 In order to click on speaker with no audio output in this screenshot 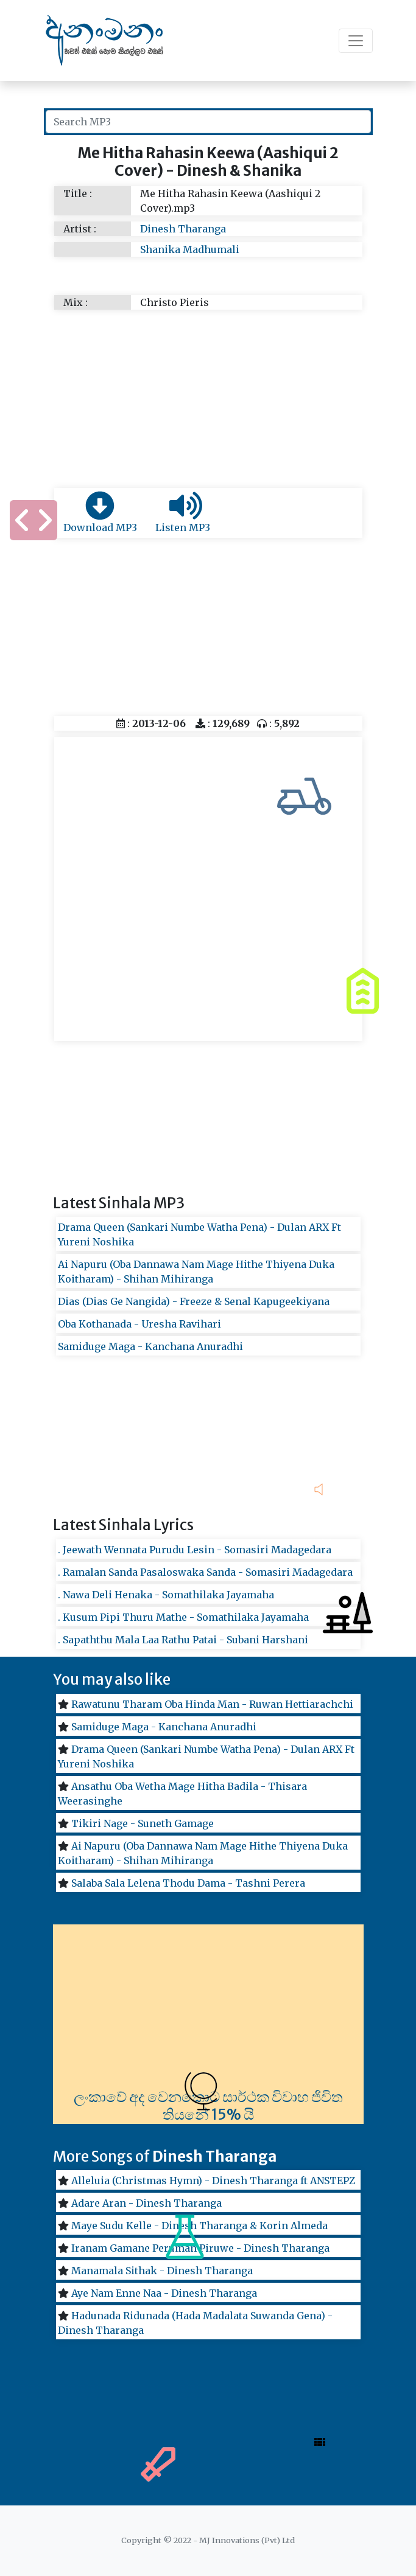, I will do `click(320, 1489)`.